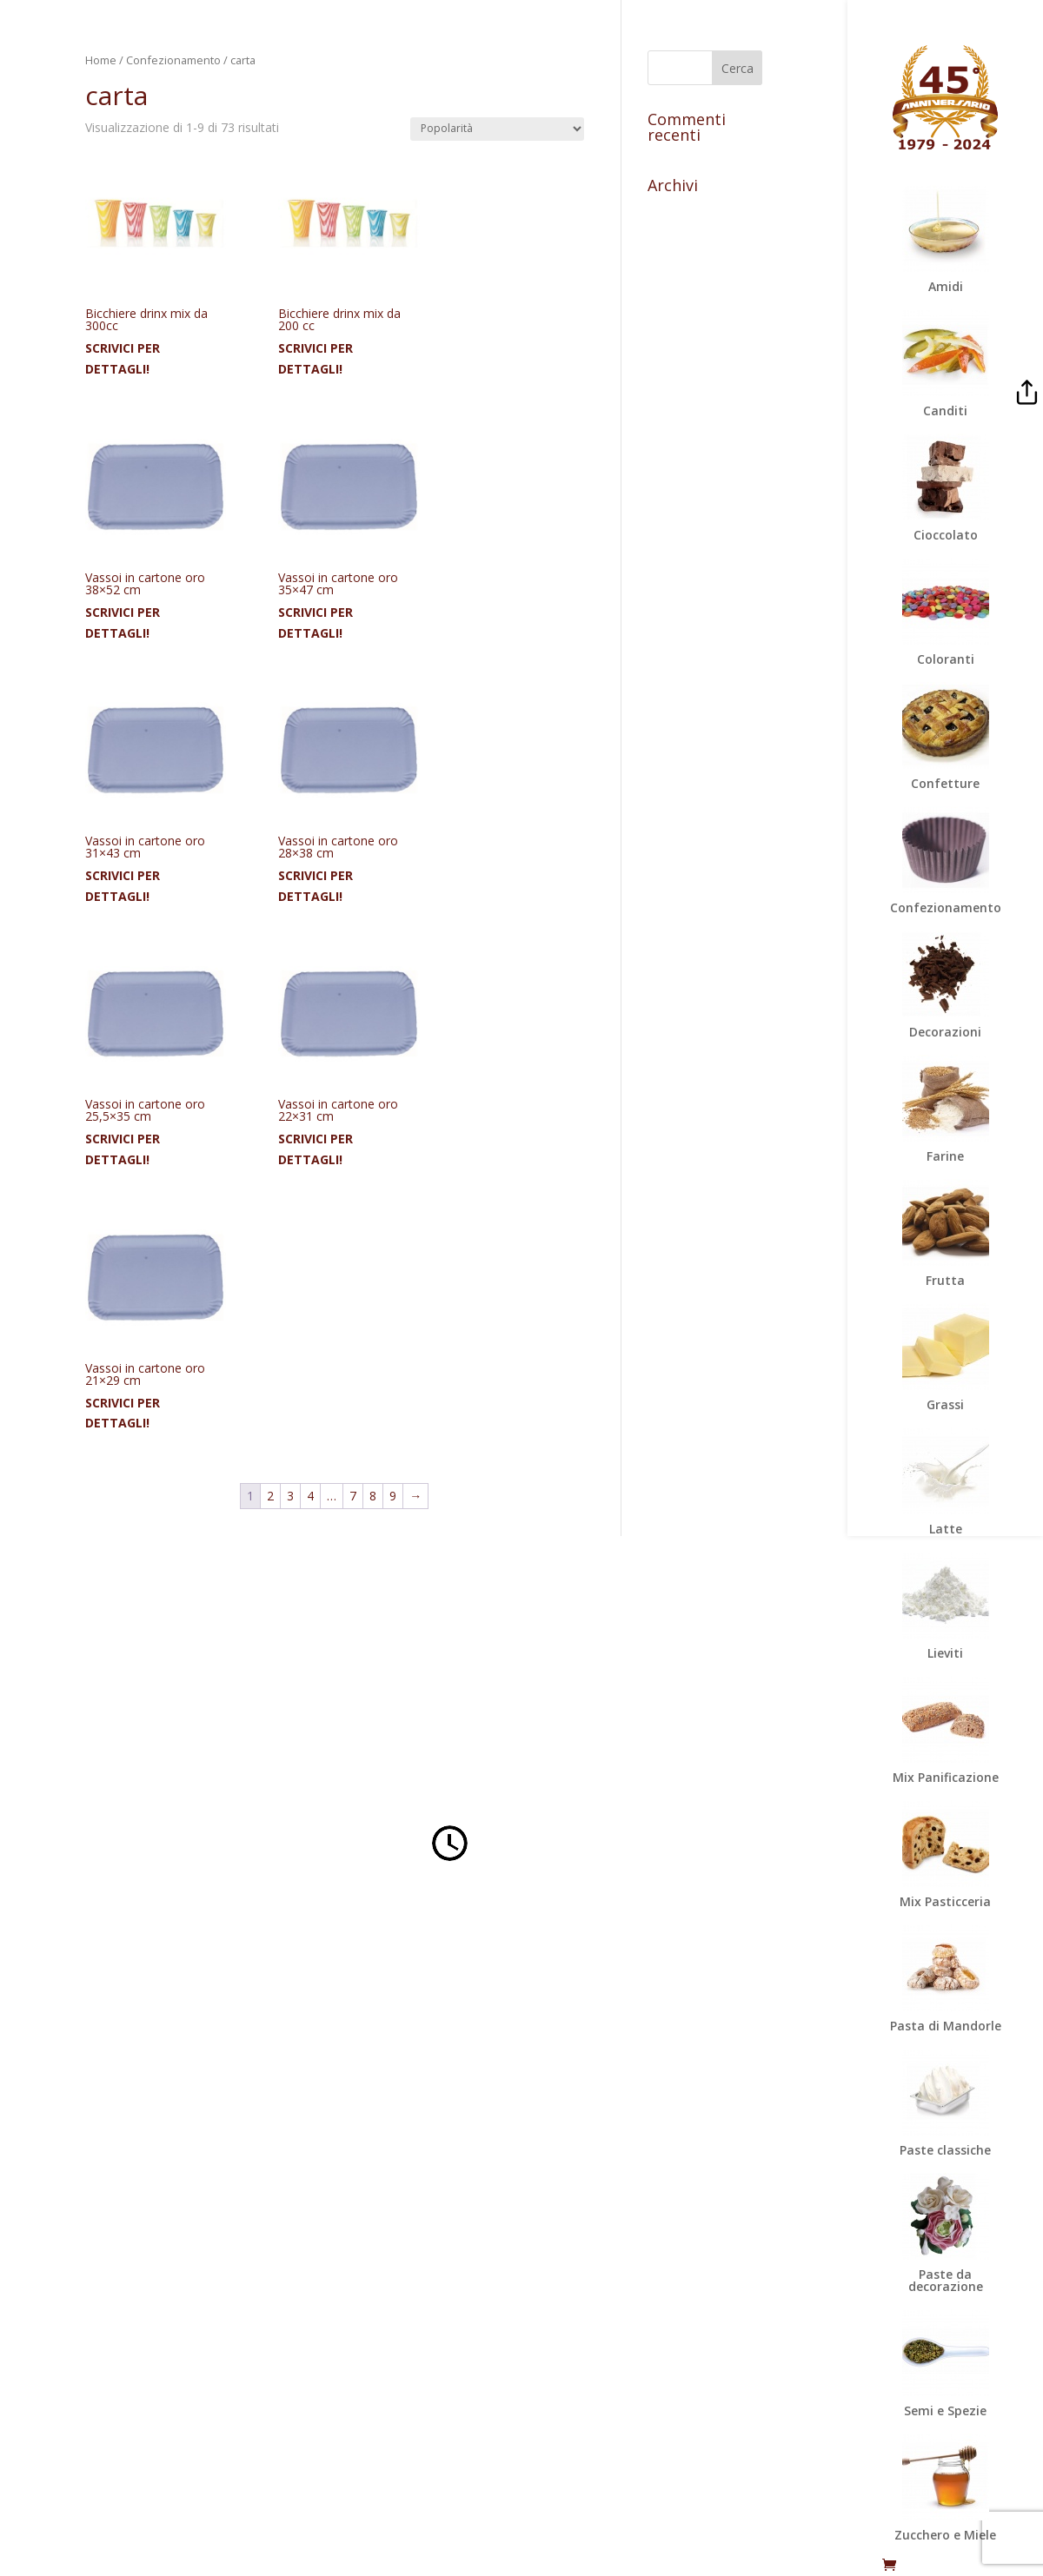  I want to click on share content to another app or platform, so click(1026, 392).